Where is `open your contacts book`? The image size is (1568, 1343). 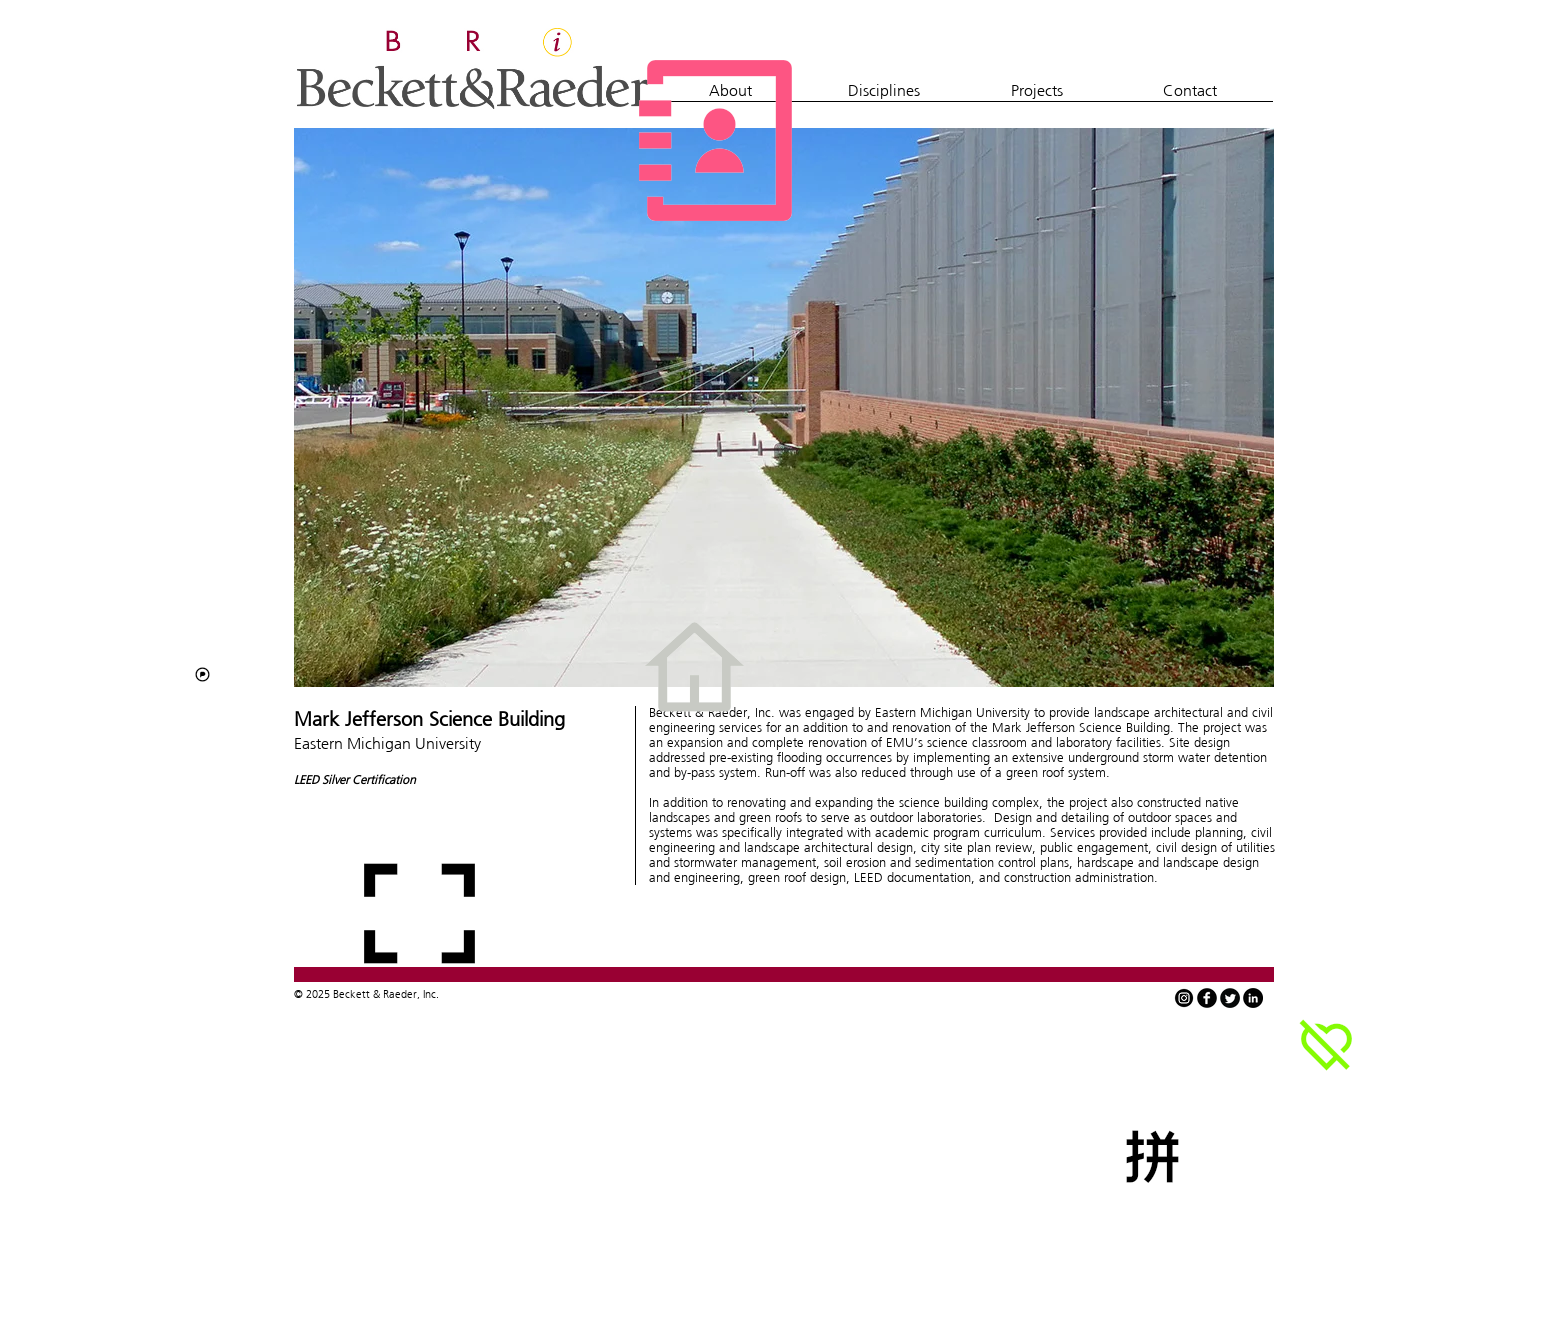 open your contacts book is located at coordinates (719, 140).